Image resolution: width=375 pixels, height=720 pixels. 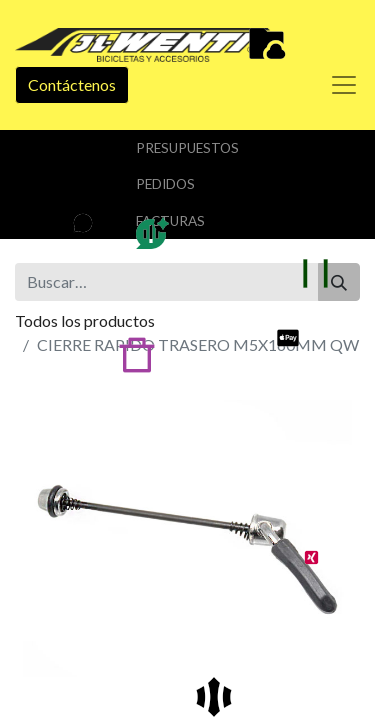 What do you see at coordinates (288, 338) in the screenshot?
I see `pay with Apple Pay` at bounding box center [288, 338].